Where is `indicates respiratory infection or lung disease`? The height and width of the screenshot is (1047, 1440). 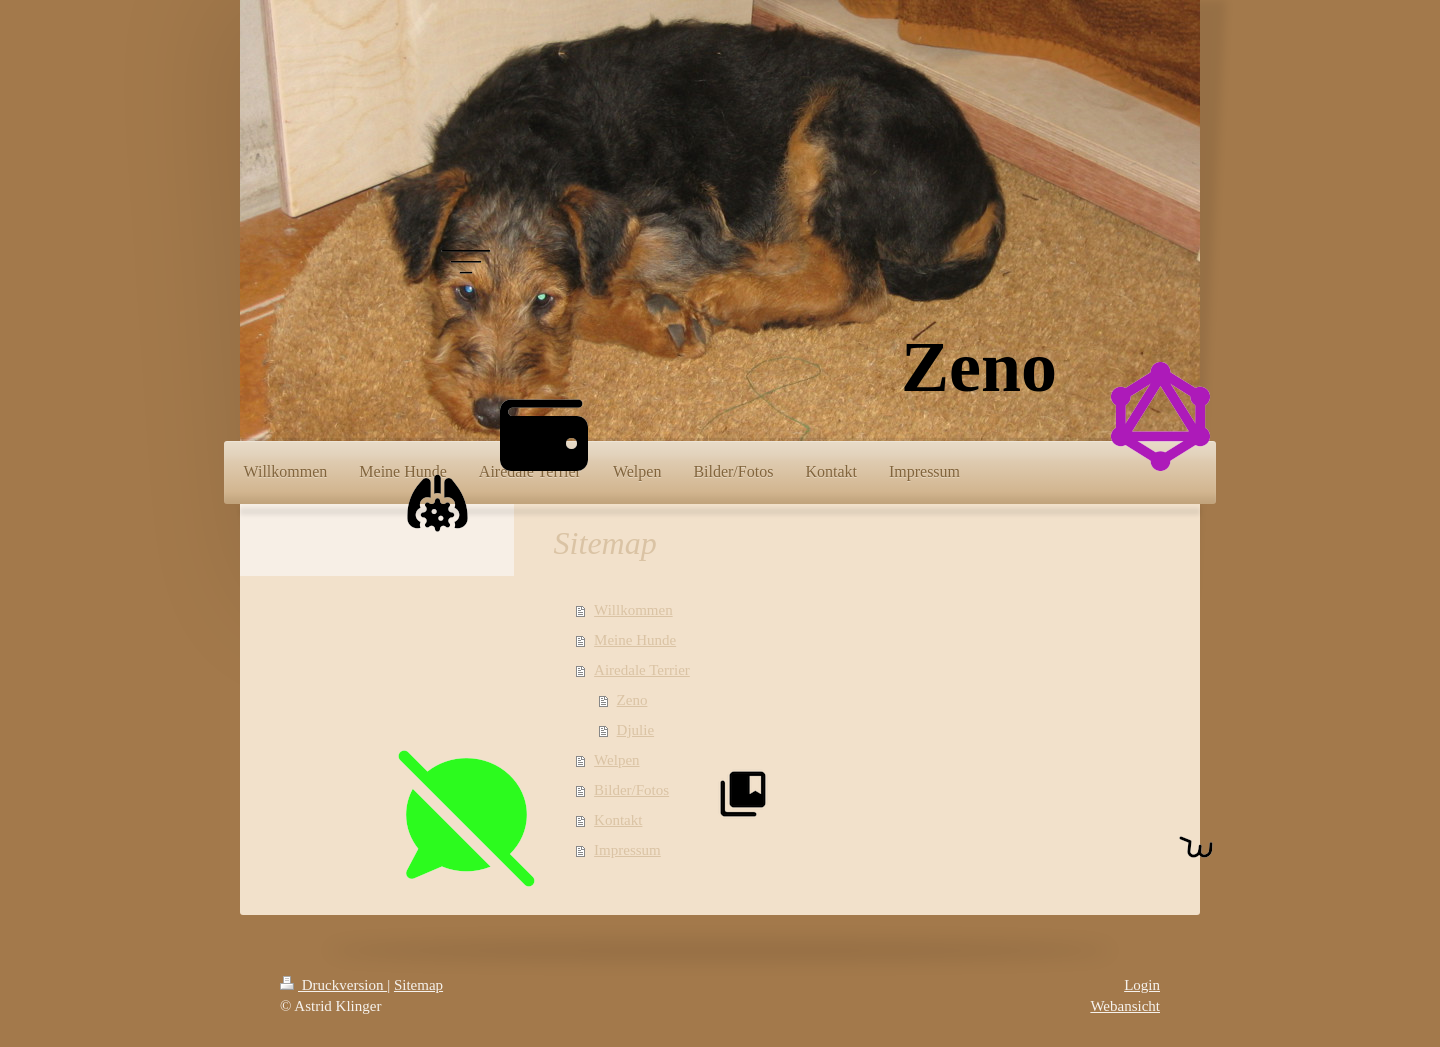 indicates respiratory infection or lung disease is located at coordinates (437, 501).